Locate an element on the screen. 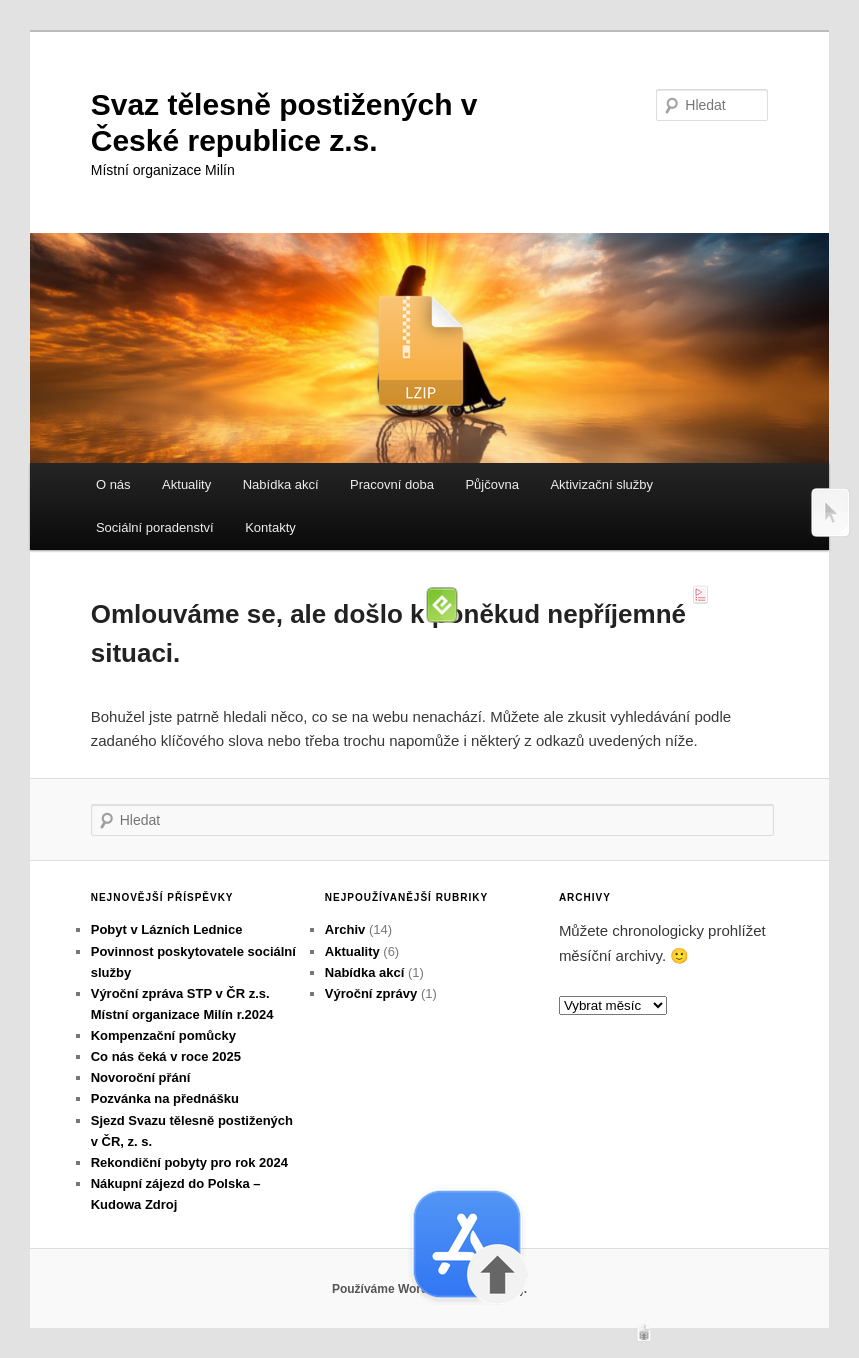  an epub ebook file is located at coordinates (442, 605).